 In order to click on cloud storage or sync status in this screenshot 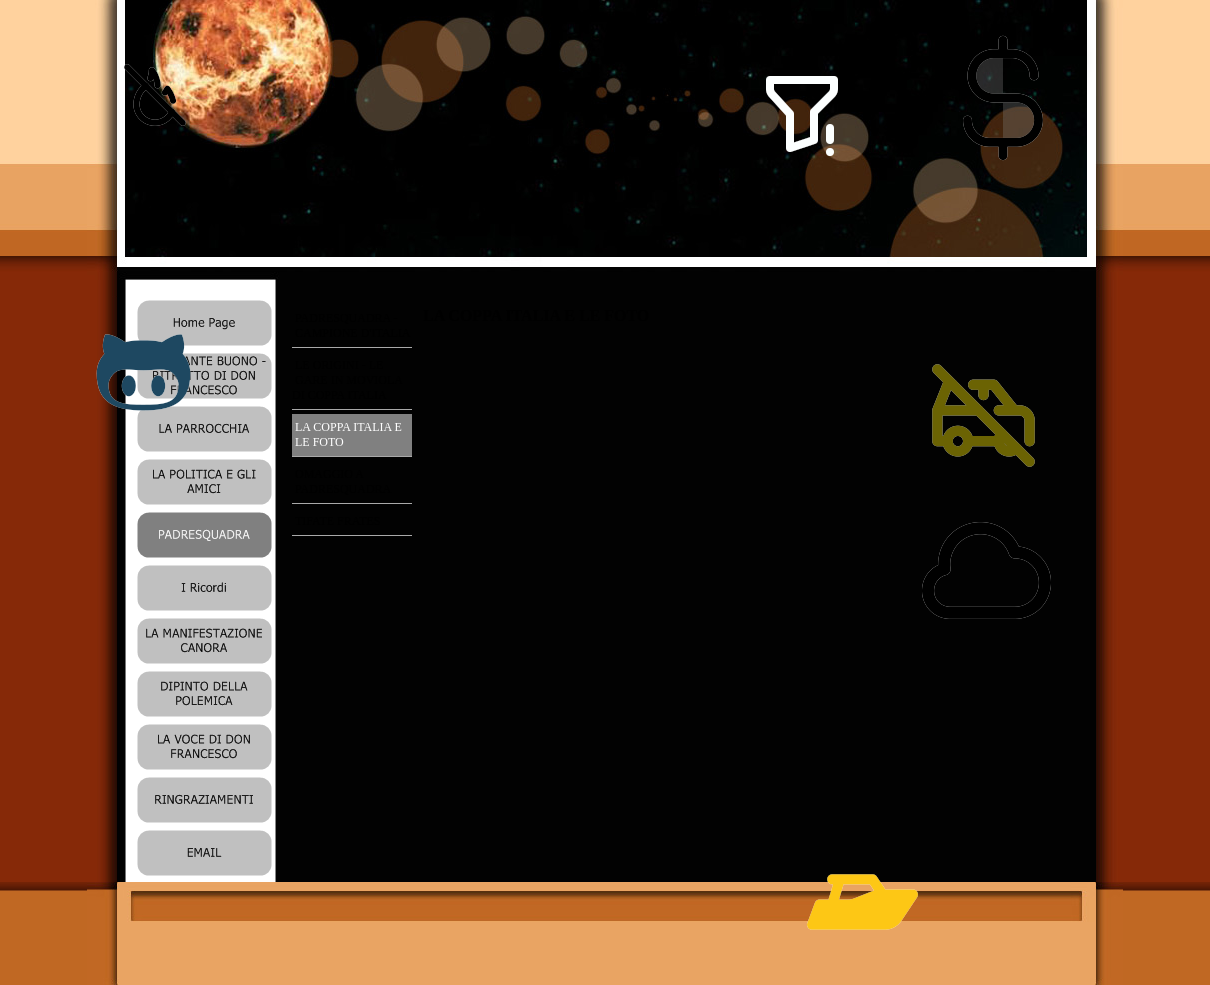, I will do `click(986, 570)`.